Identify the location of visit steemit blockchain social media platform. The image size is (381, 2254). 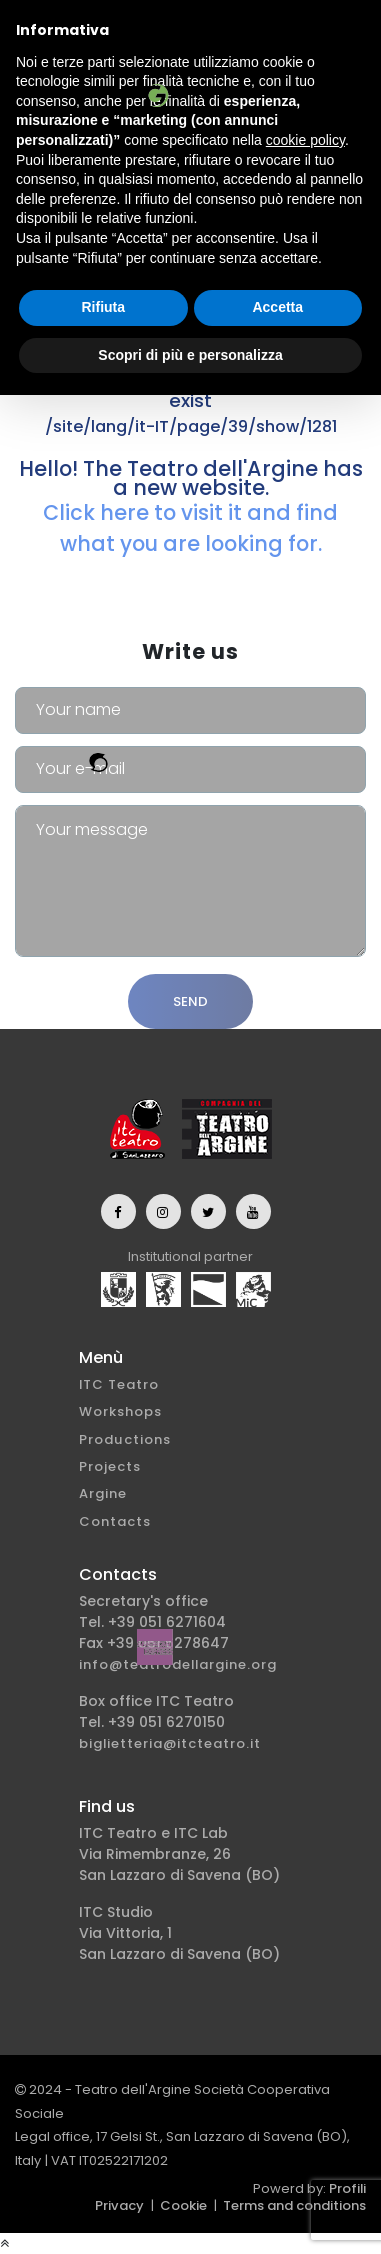
(98, 762).